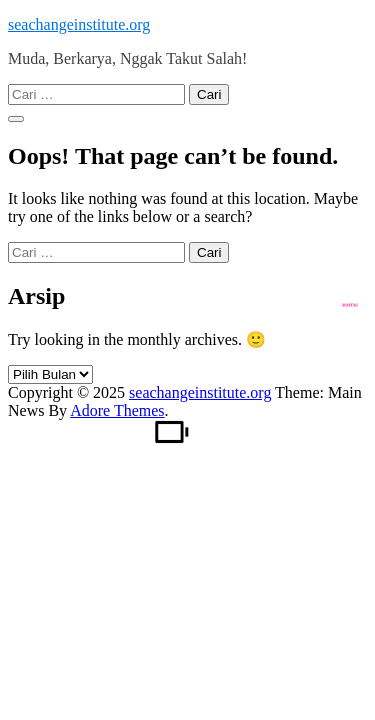  I want to click on view current battery level, so click(171, 432).